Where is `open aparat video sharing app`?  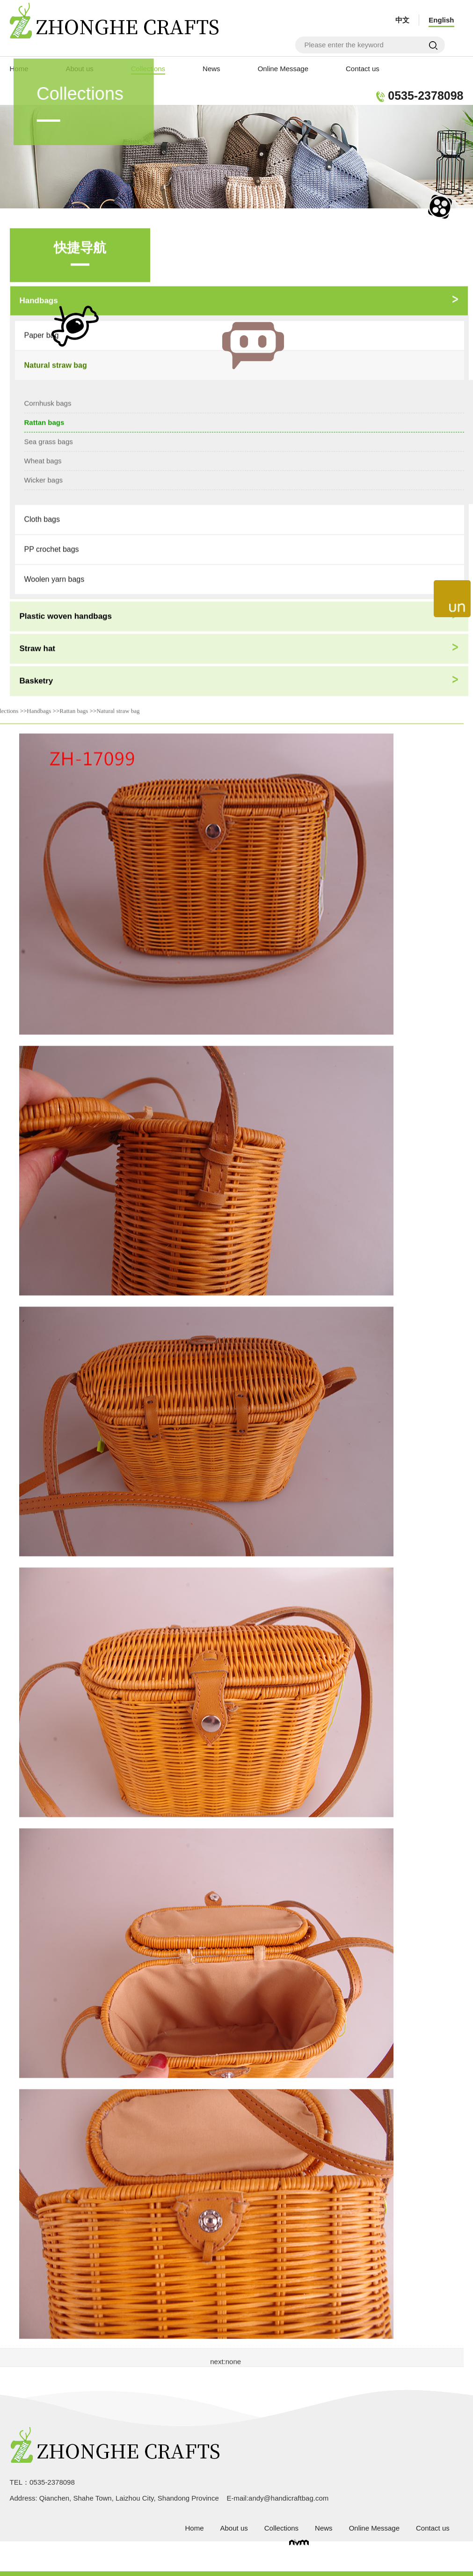
open aparat video sharing app is located at coordinates (440, 207).